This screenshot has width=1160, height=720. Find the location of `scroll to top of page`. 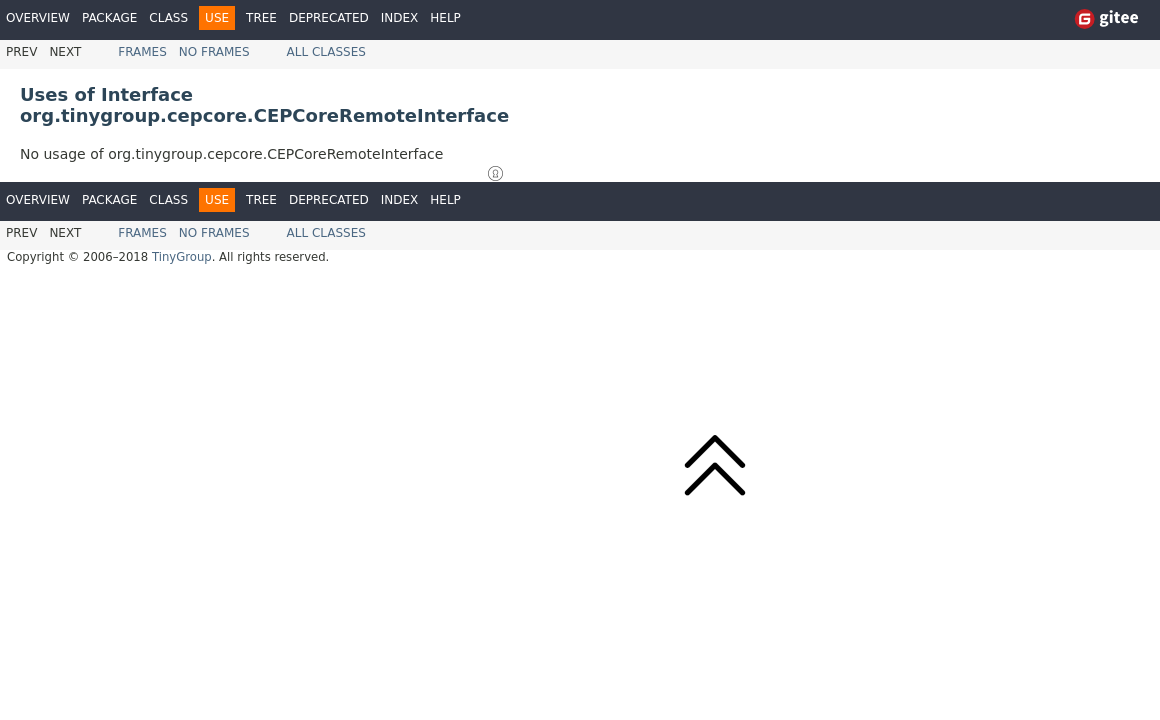

scroll to top of page is located at coordinates (715, 468).